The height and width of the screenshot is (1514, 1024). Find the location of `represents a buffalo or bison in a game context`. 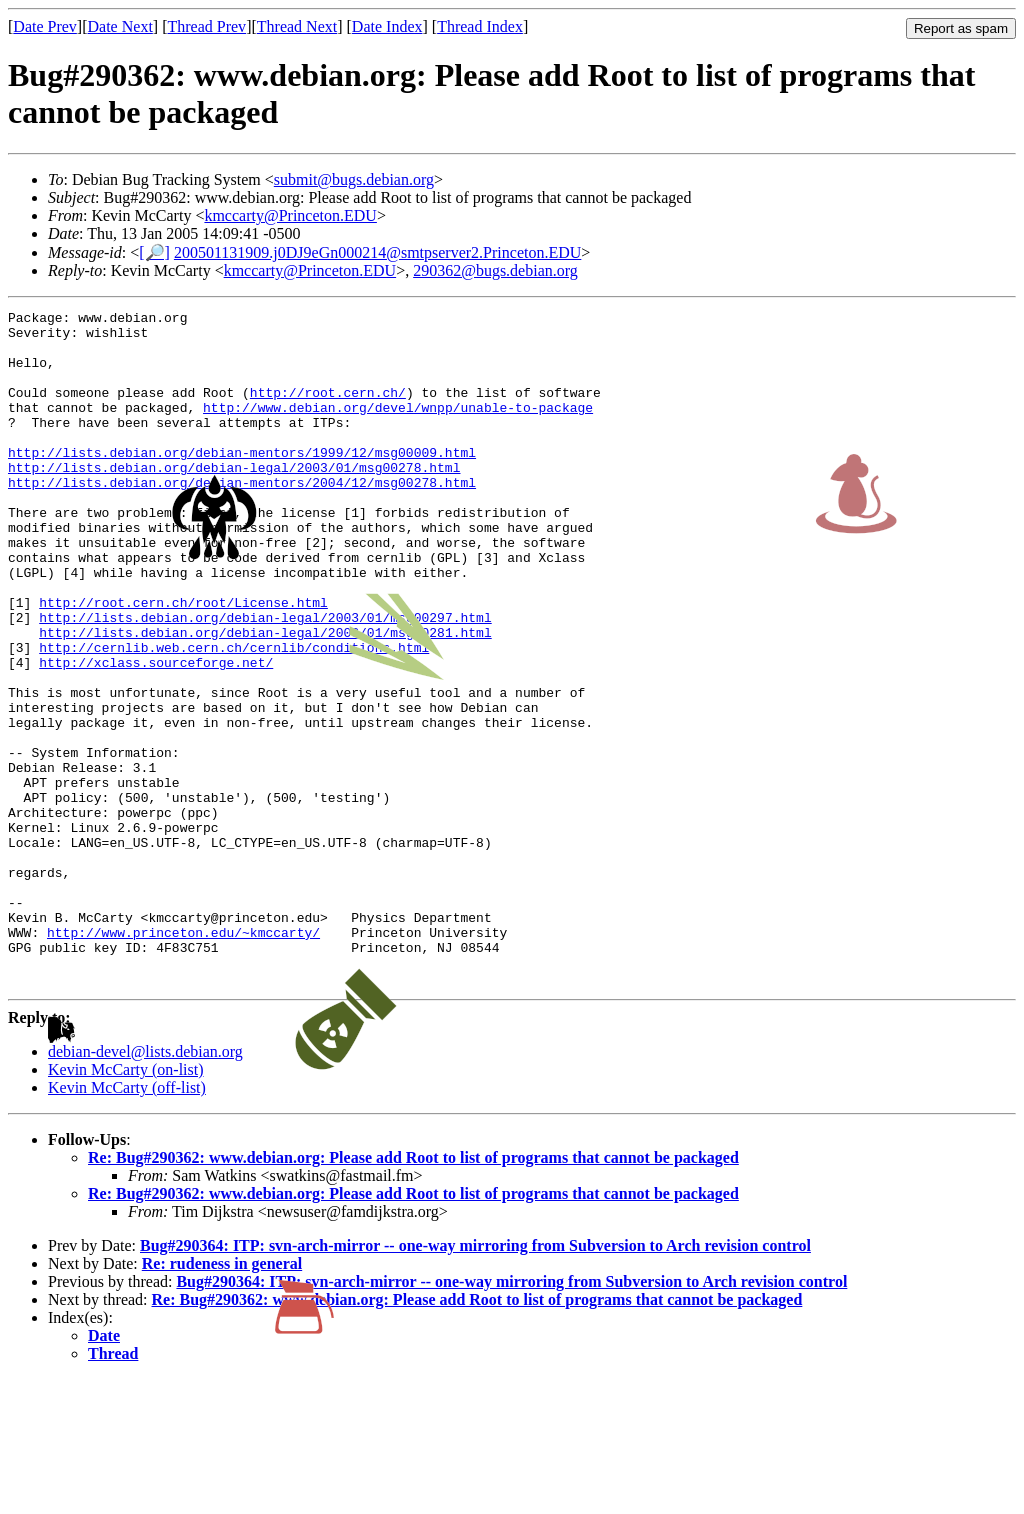

represents a buffalo or bison in a game context is located at coordinates (61, 1029).